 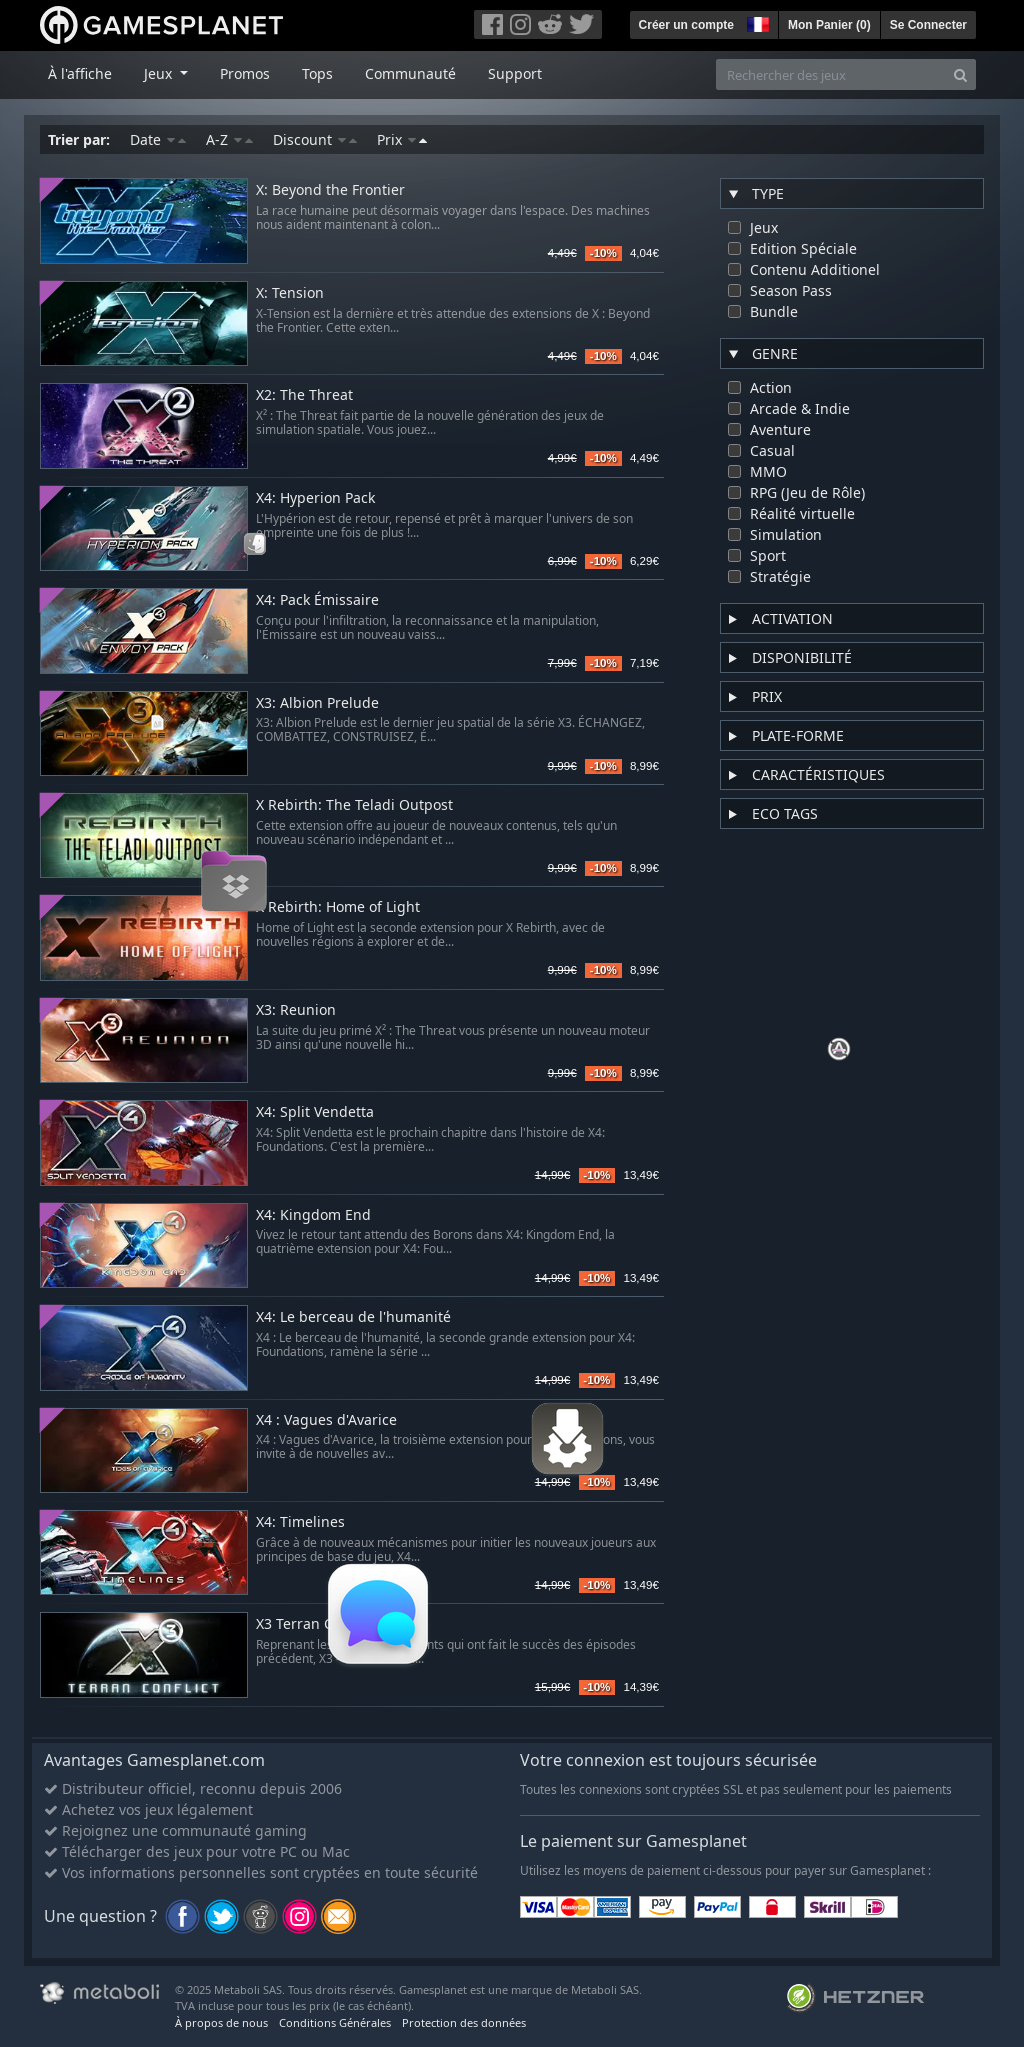 What do you see at coordinates (255, 544) in the screenshot?
I see `open Finder to browse files and folders` at bounding box center [255, 544].